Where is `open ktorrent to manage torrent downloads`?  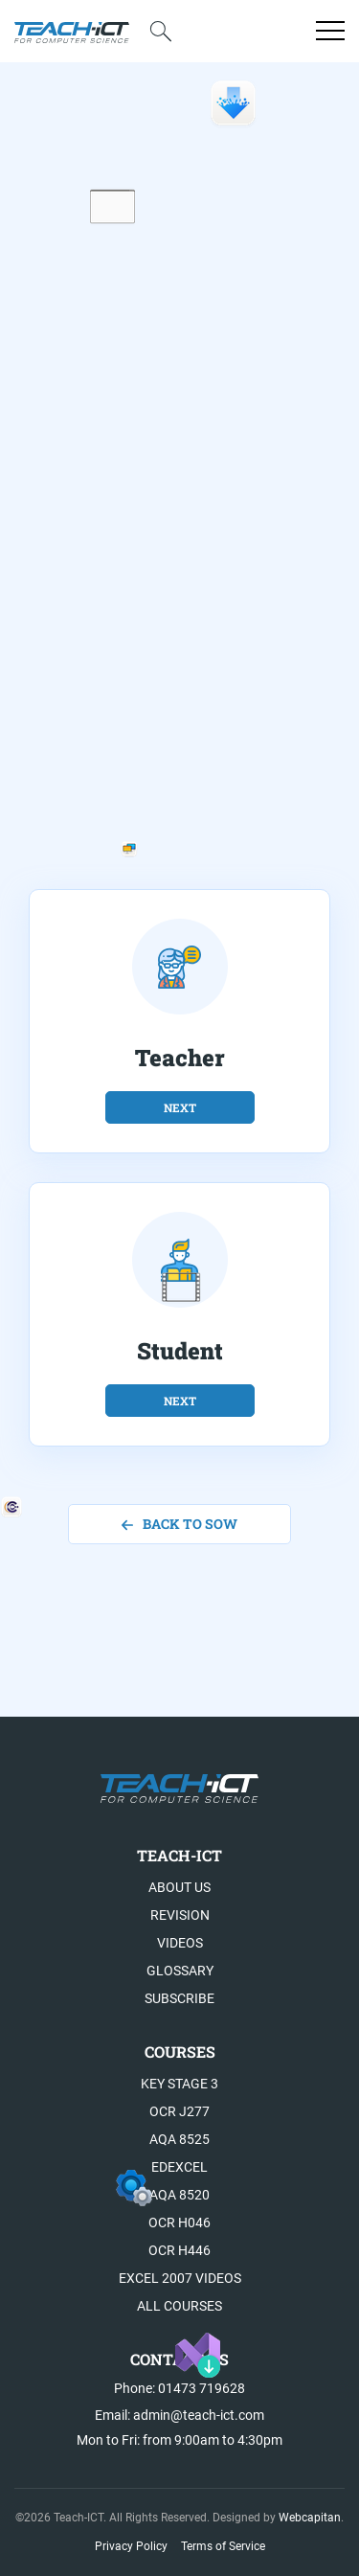 open ktorrent to manage torrent downloads is located at coordinates (233, 103).